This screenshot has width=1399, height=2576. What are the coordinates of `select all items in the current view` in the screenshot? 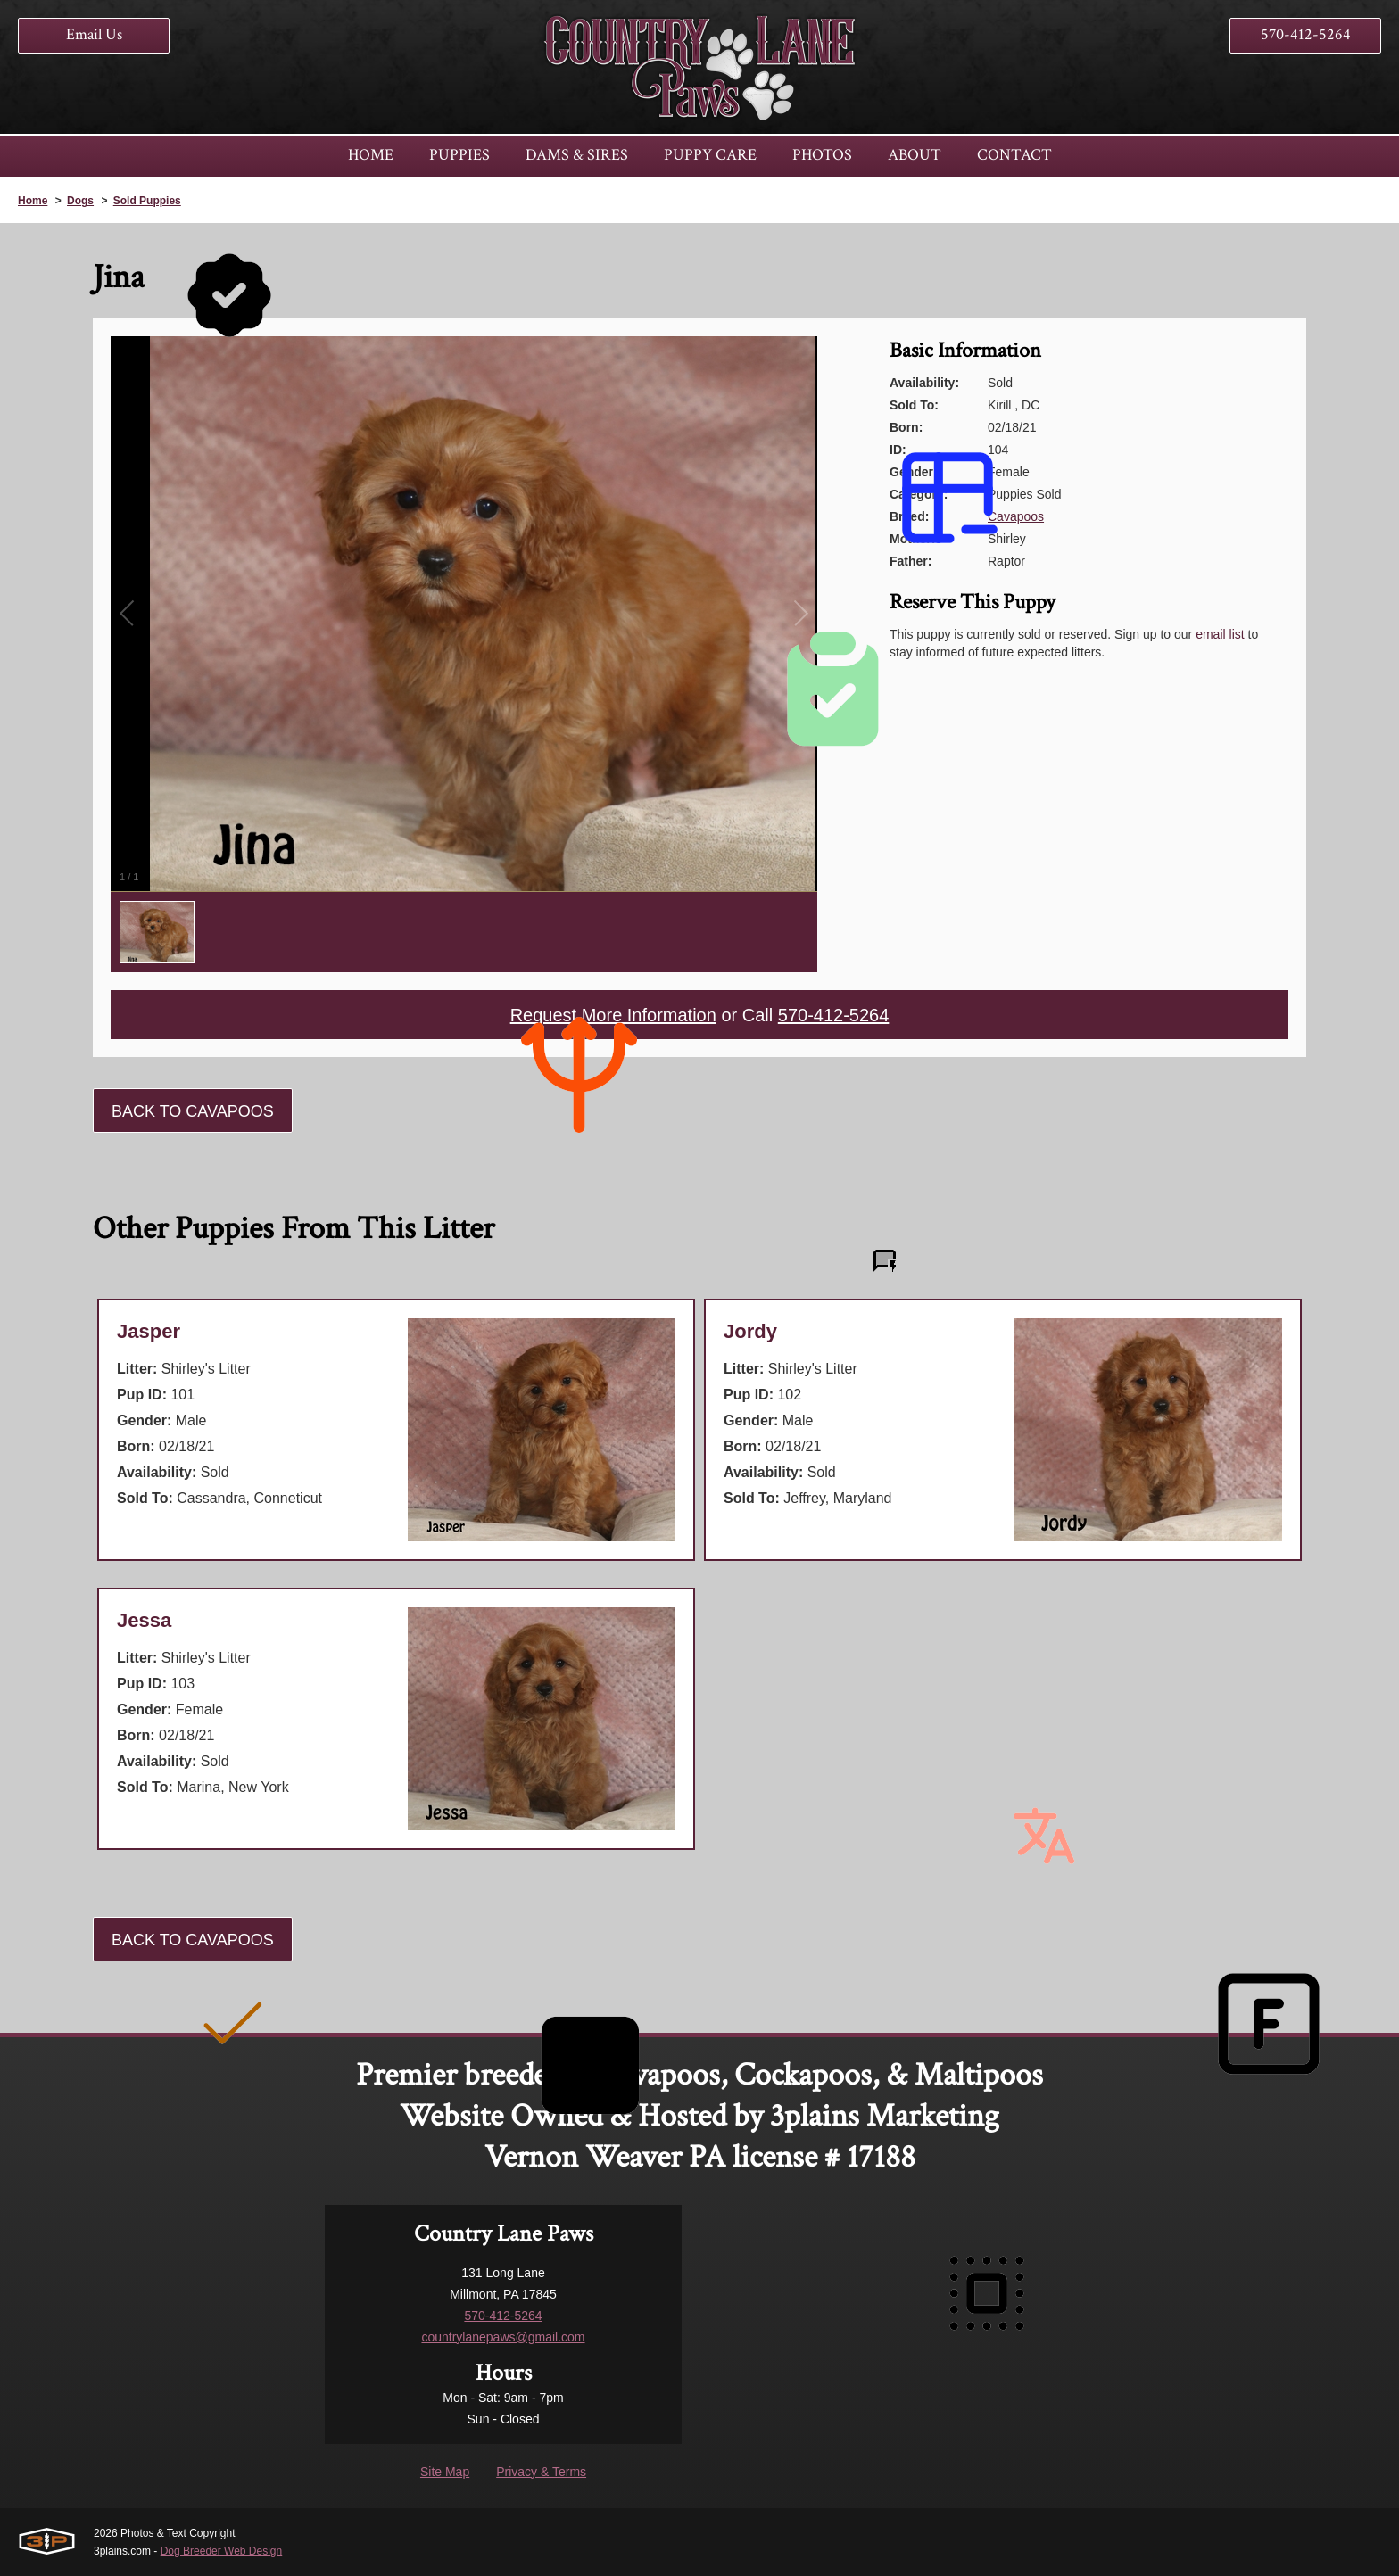 It's located at (987, 2293).